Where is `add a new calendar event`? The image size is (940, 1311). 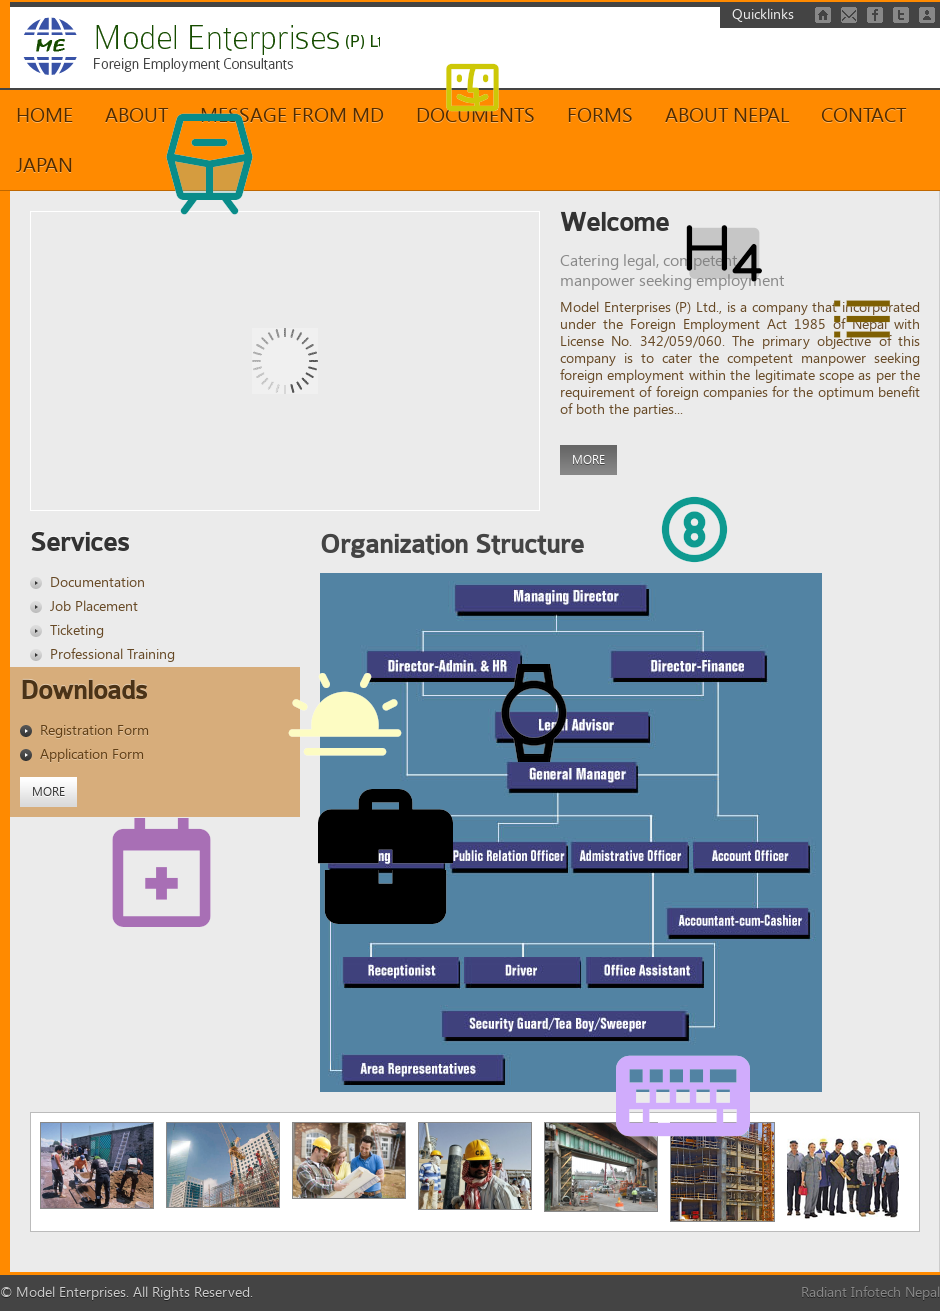 add a new calendar event is located at coordinates (161, 872).